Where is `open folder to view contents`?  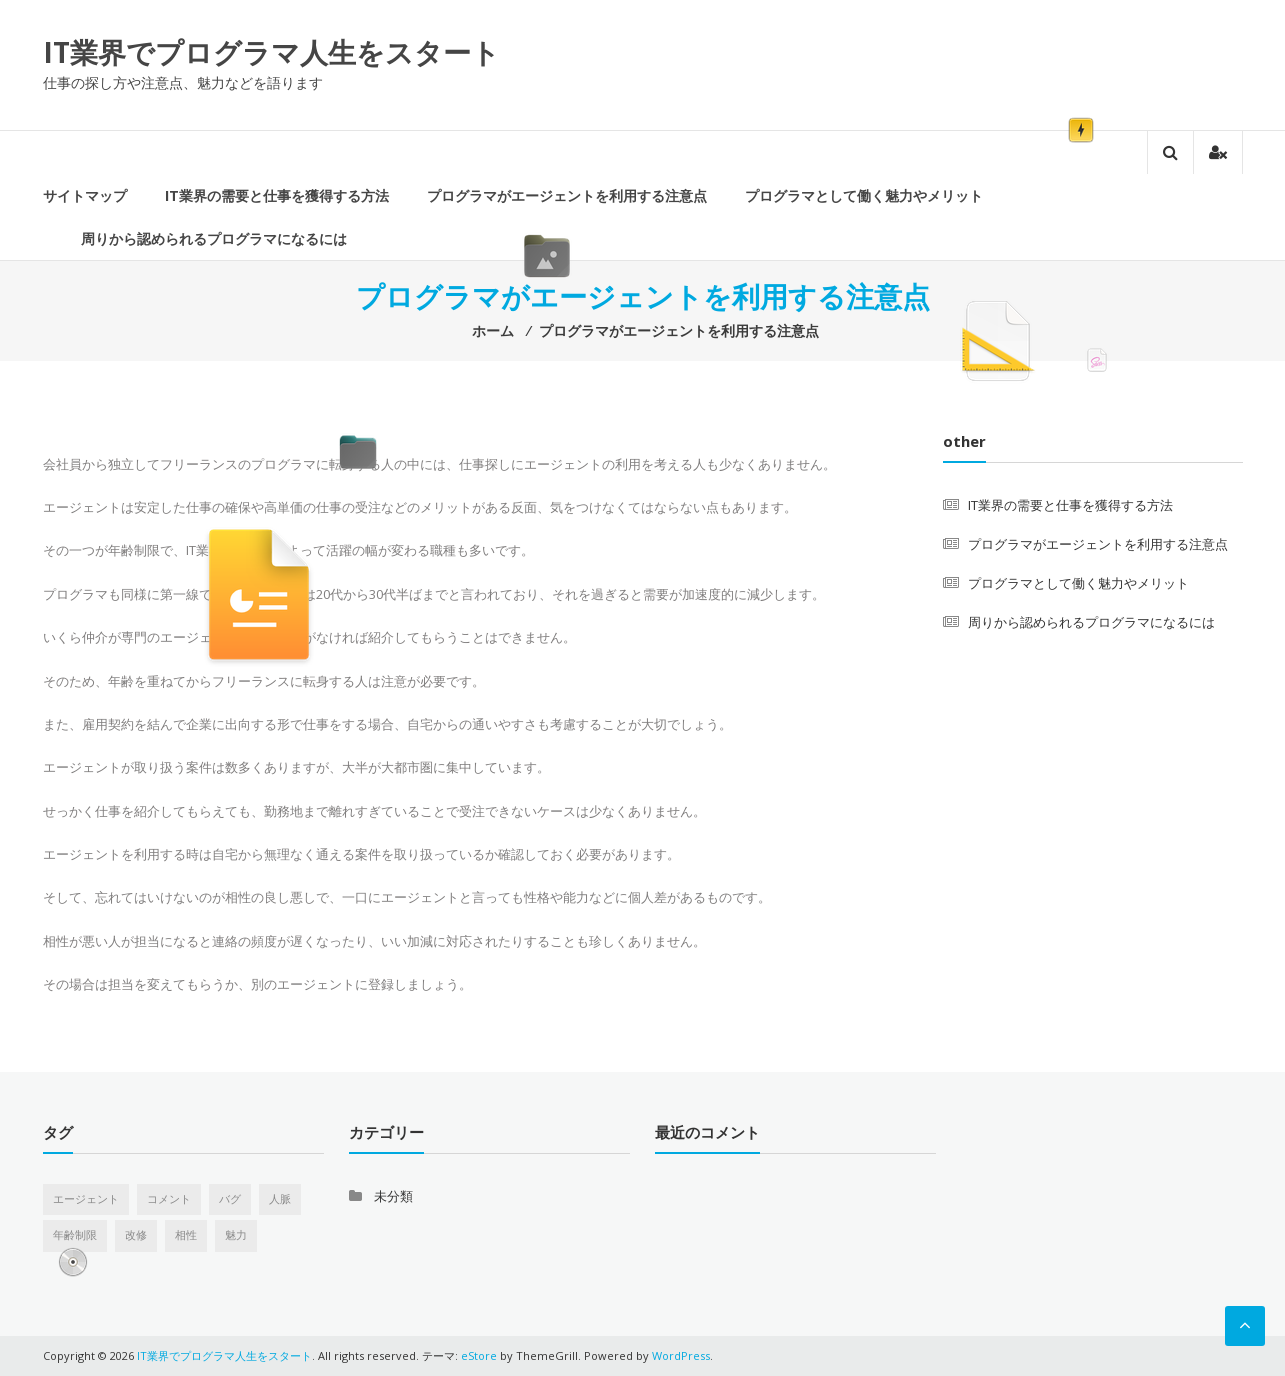
open folder to view contents is located at coordinates (358, 452).